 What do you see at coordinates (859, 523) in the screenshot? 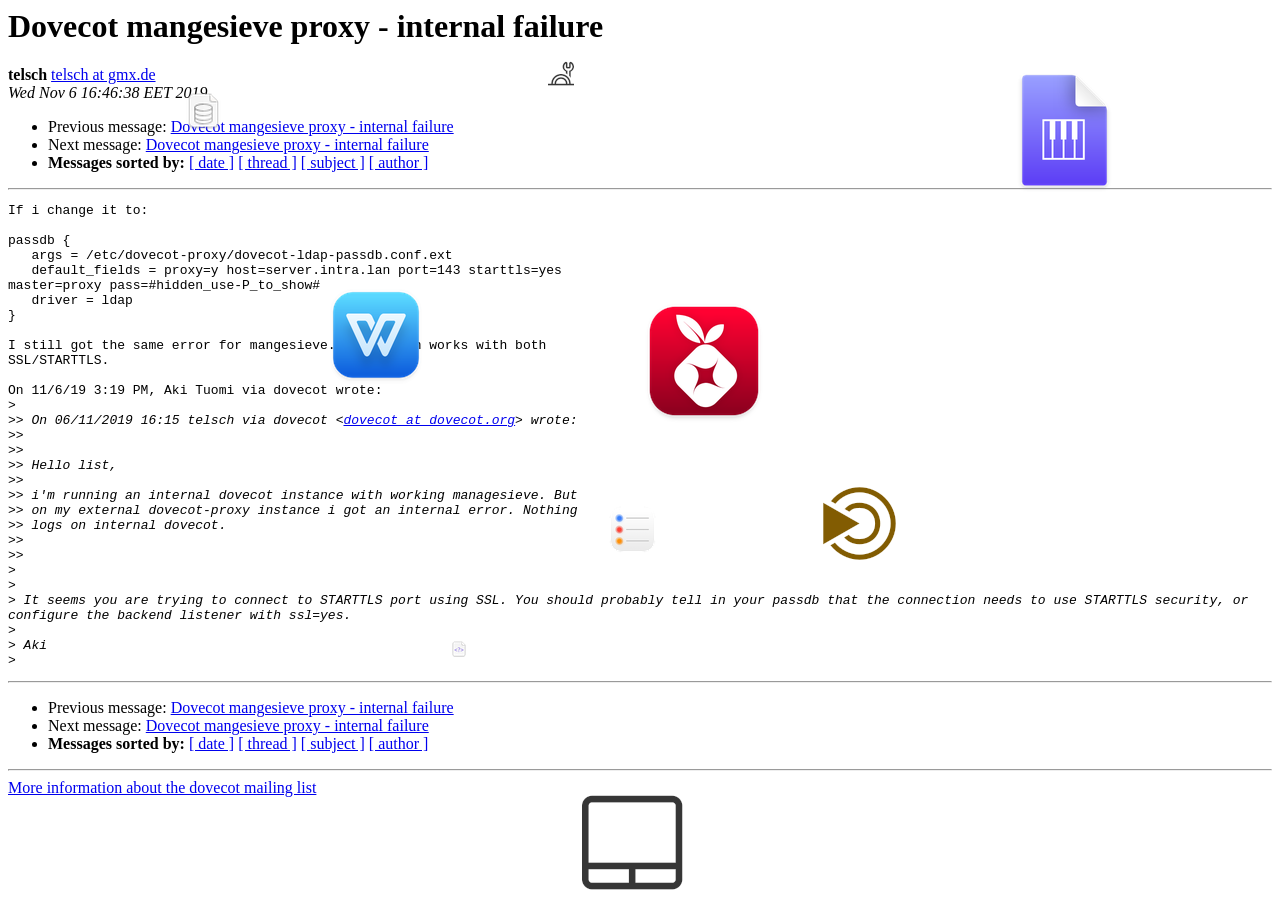
I see `launch mate desktop environment` at bounding box center [859, 523].